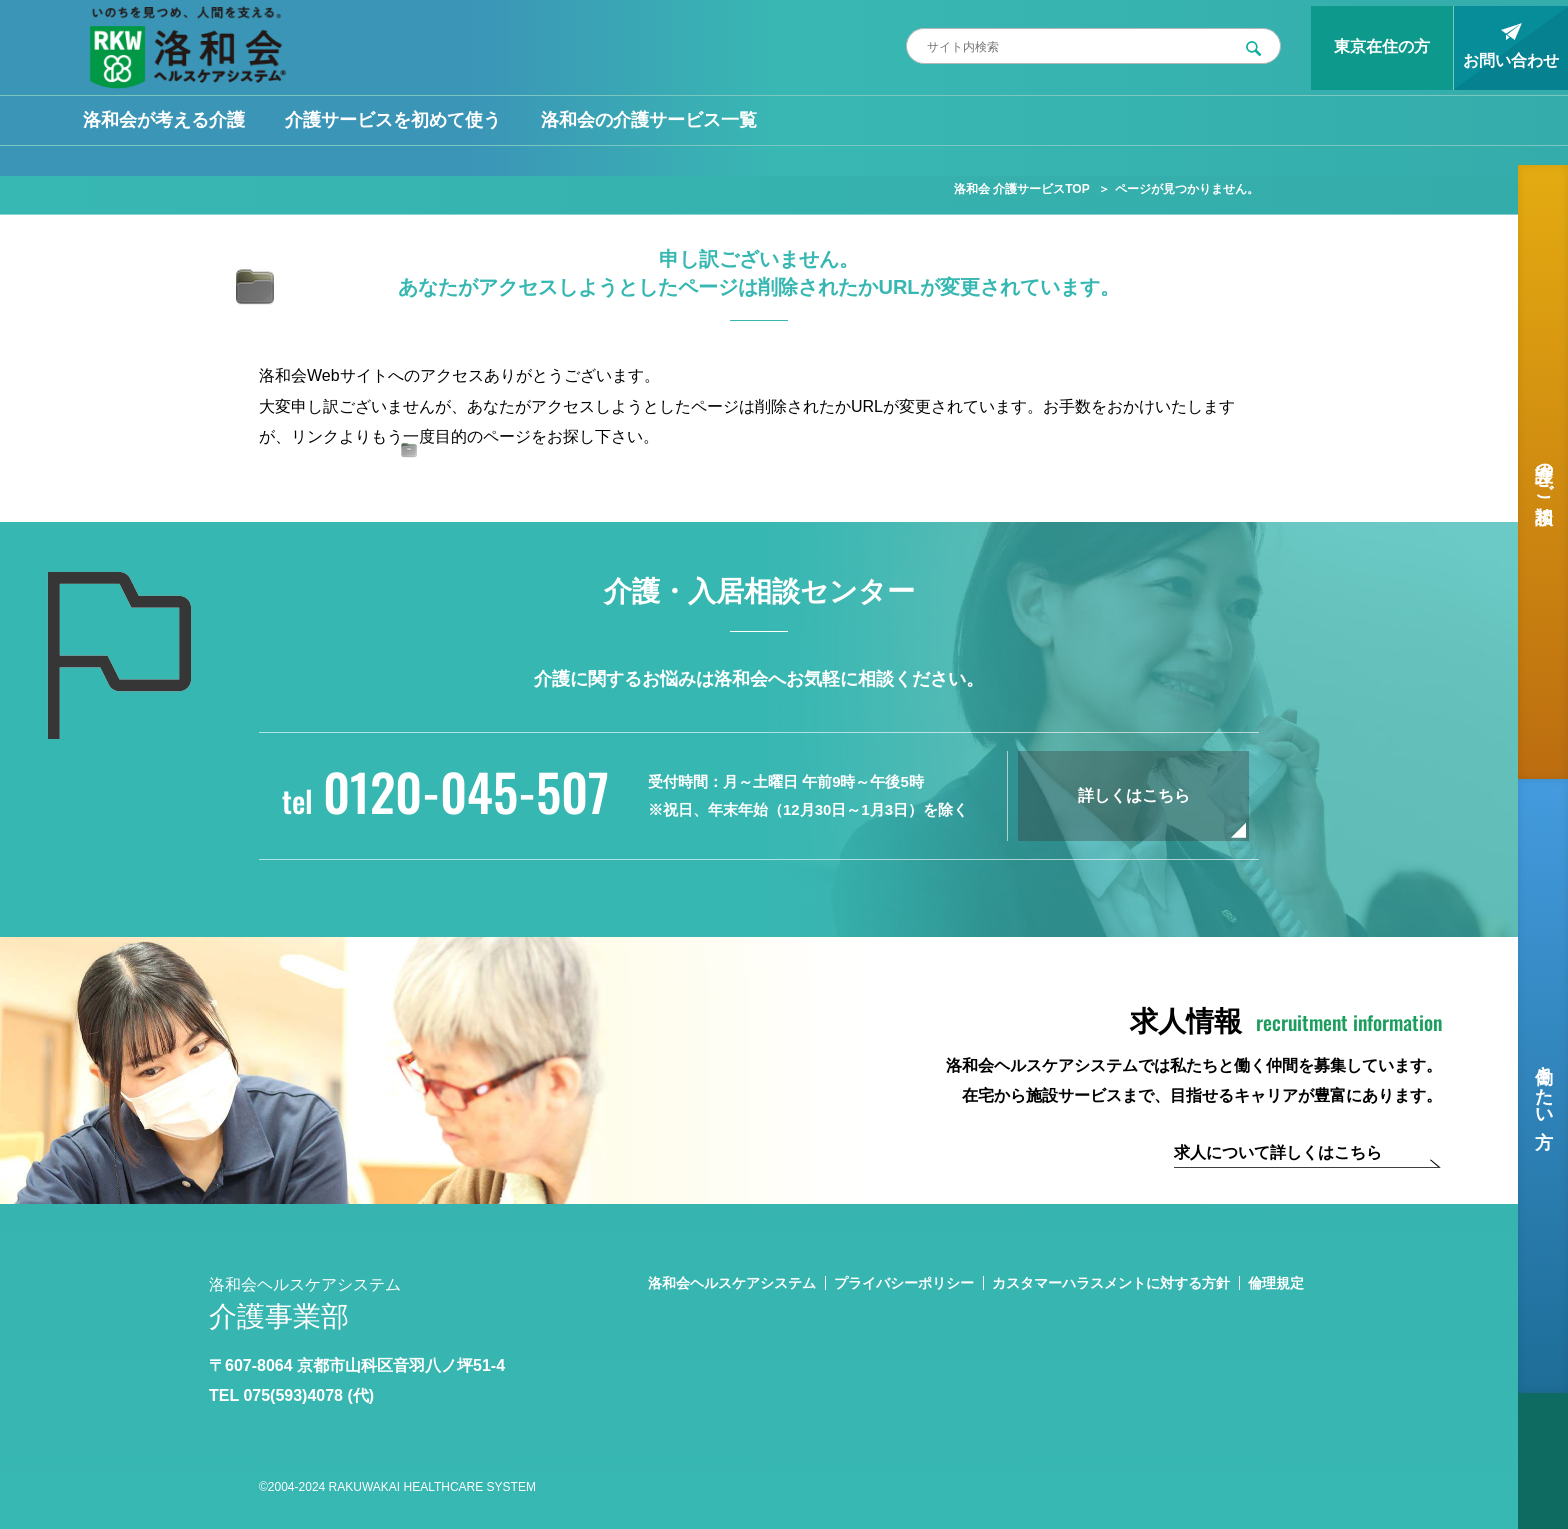 The width and height of the screenshot is (1568, 1529). Describe the element at coordinates (409, 450) in the screenshot. I see `open the file manager` at that location.